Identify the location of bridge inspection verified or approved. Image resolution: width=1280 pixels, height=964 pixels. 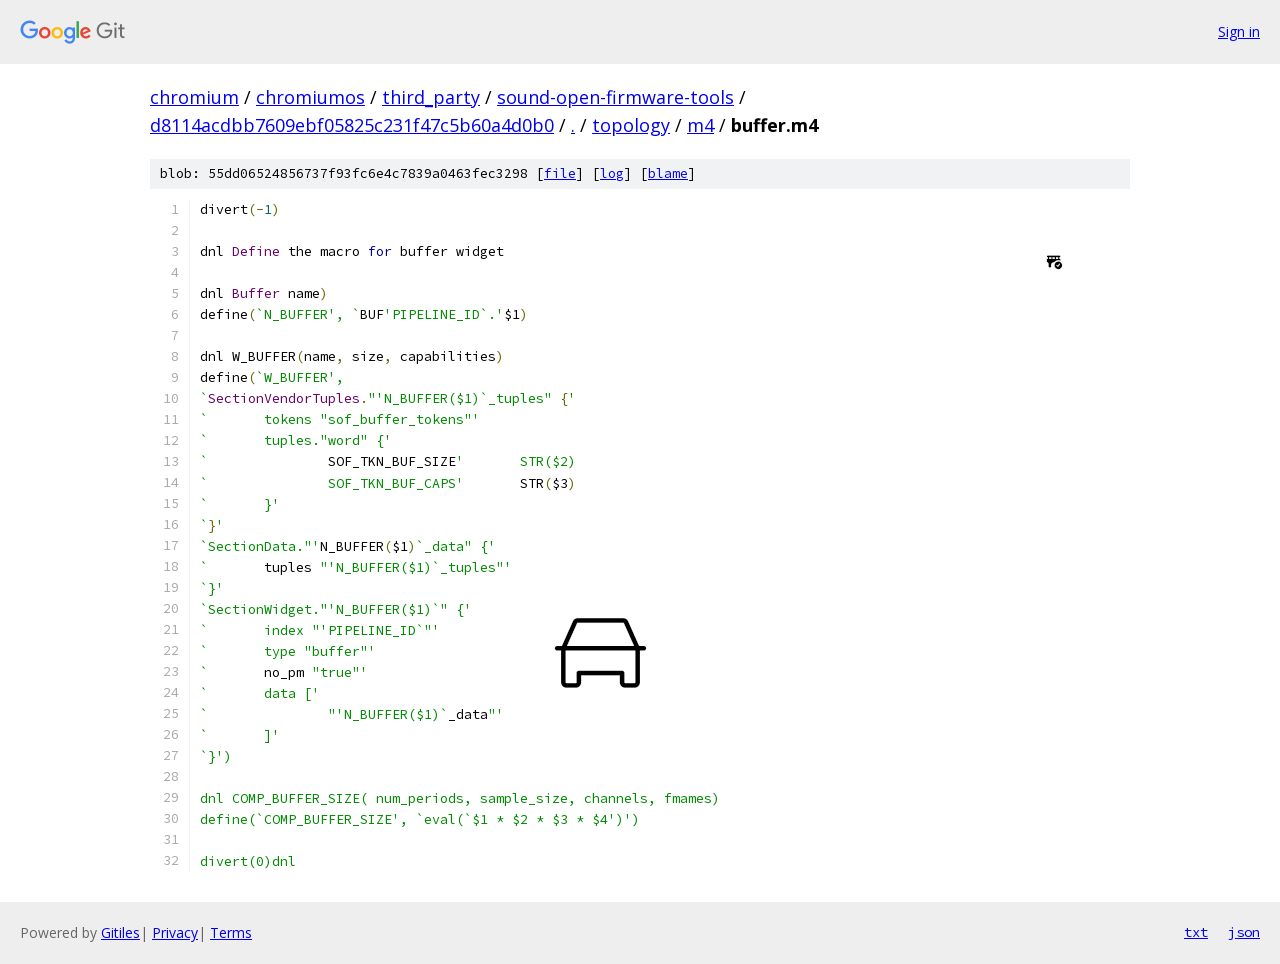
(1054, 261).